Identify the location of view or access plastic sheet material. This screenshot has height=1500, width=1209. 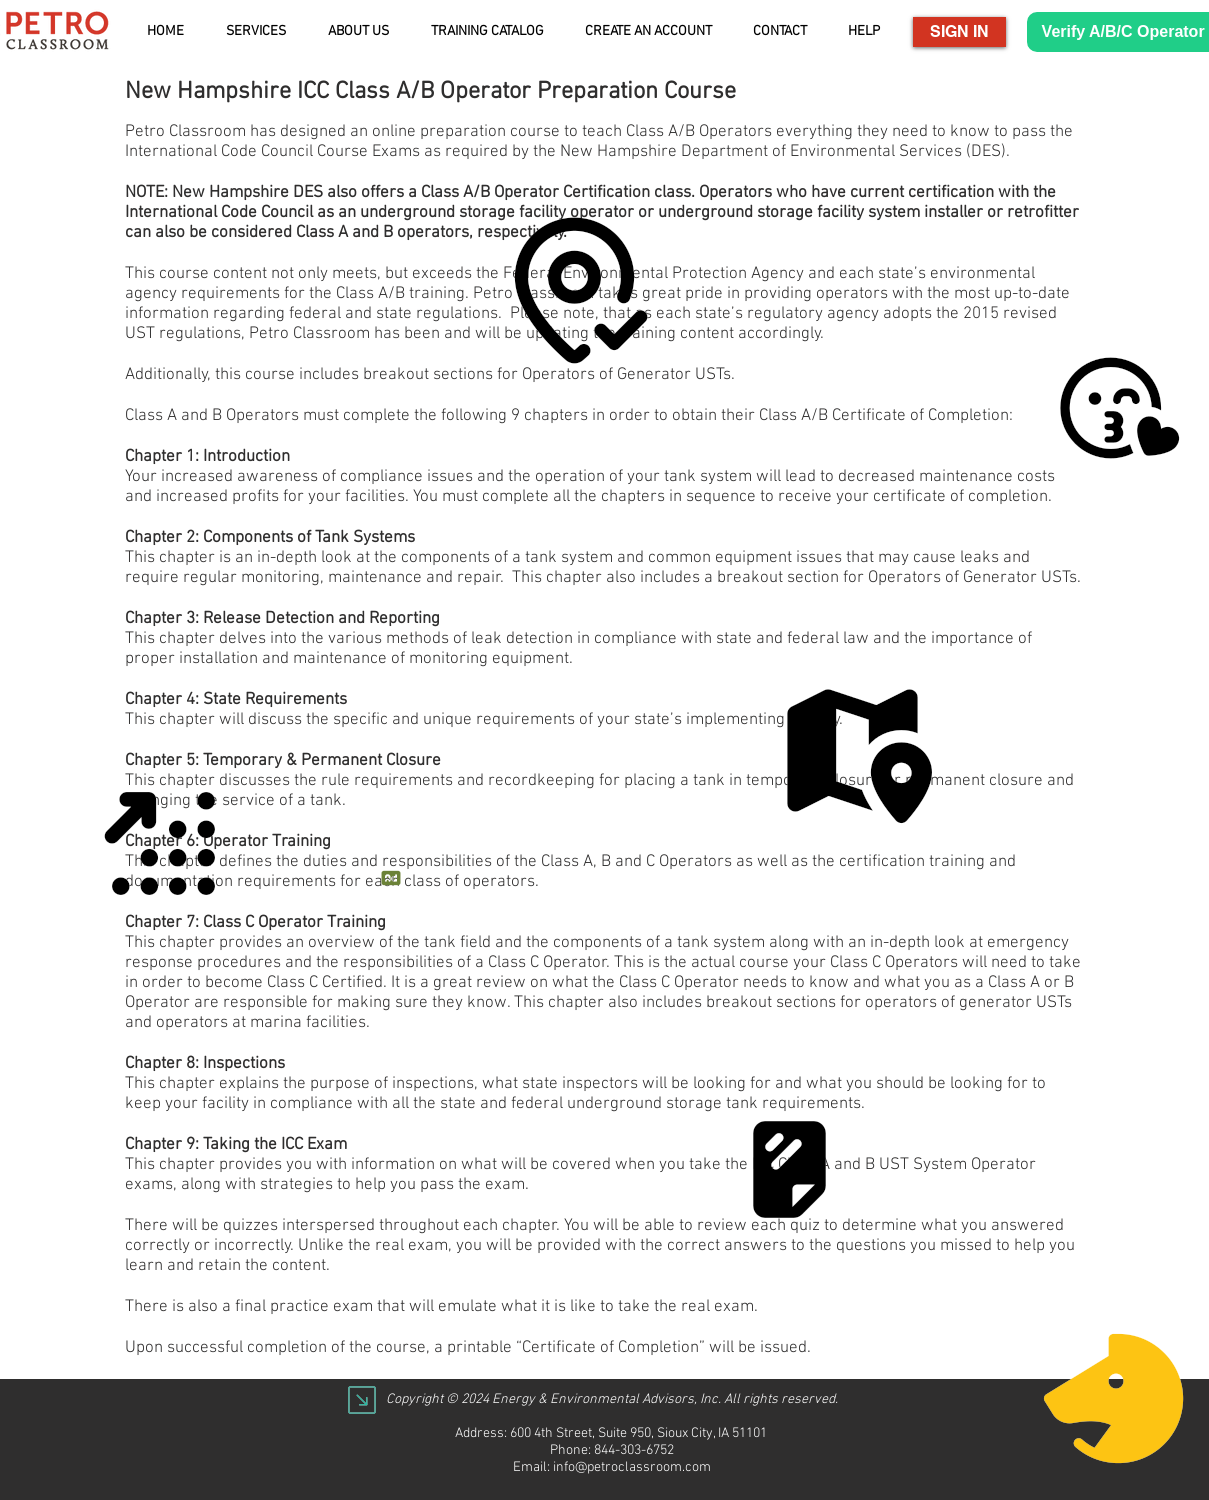
(789, 1169).